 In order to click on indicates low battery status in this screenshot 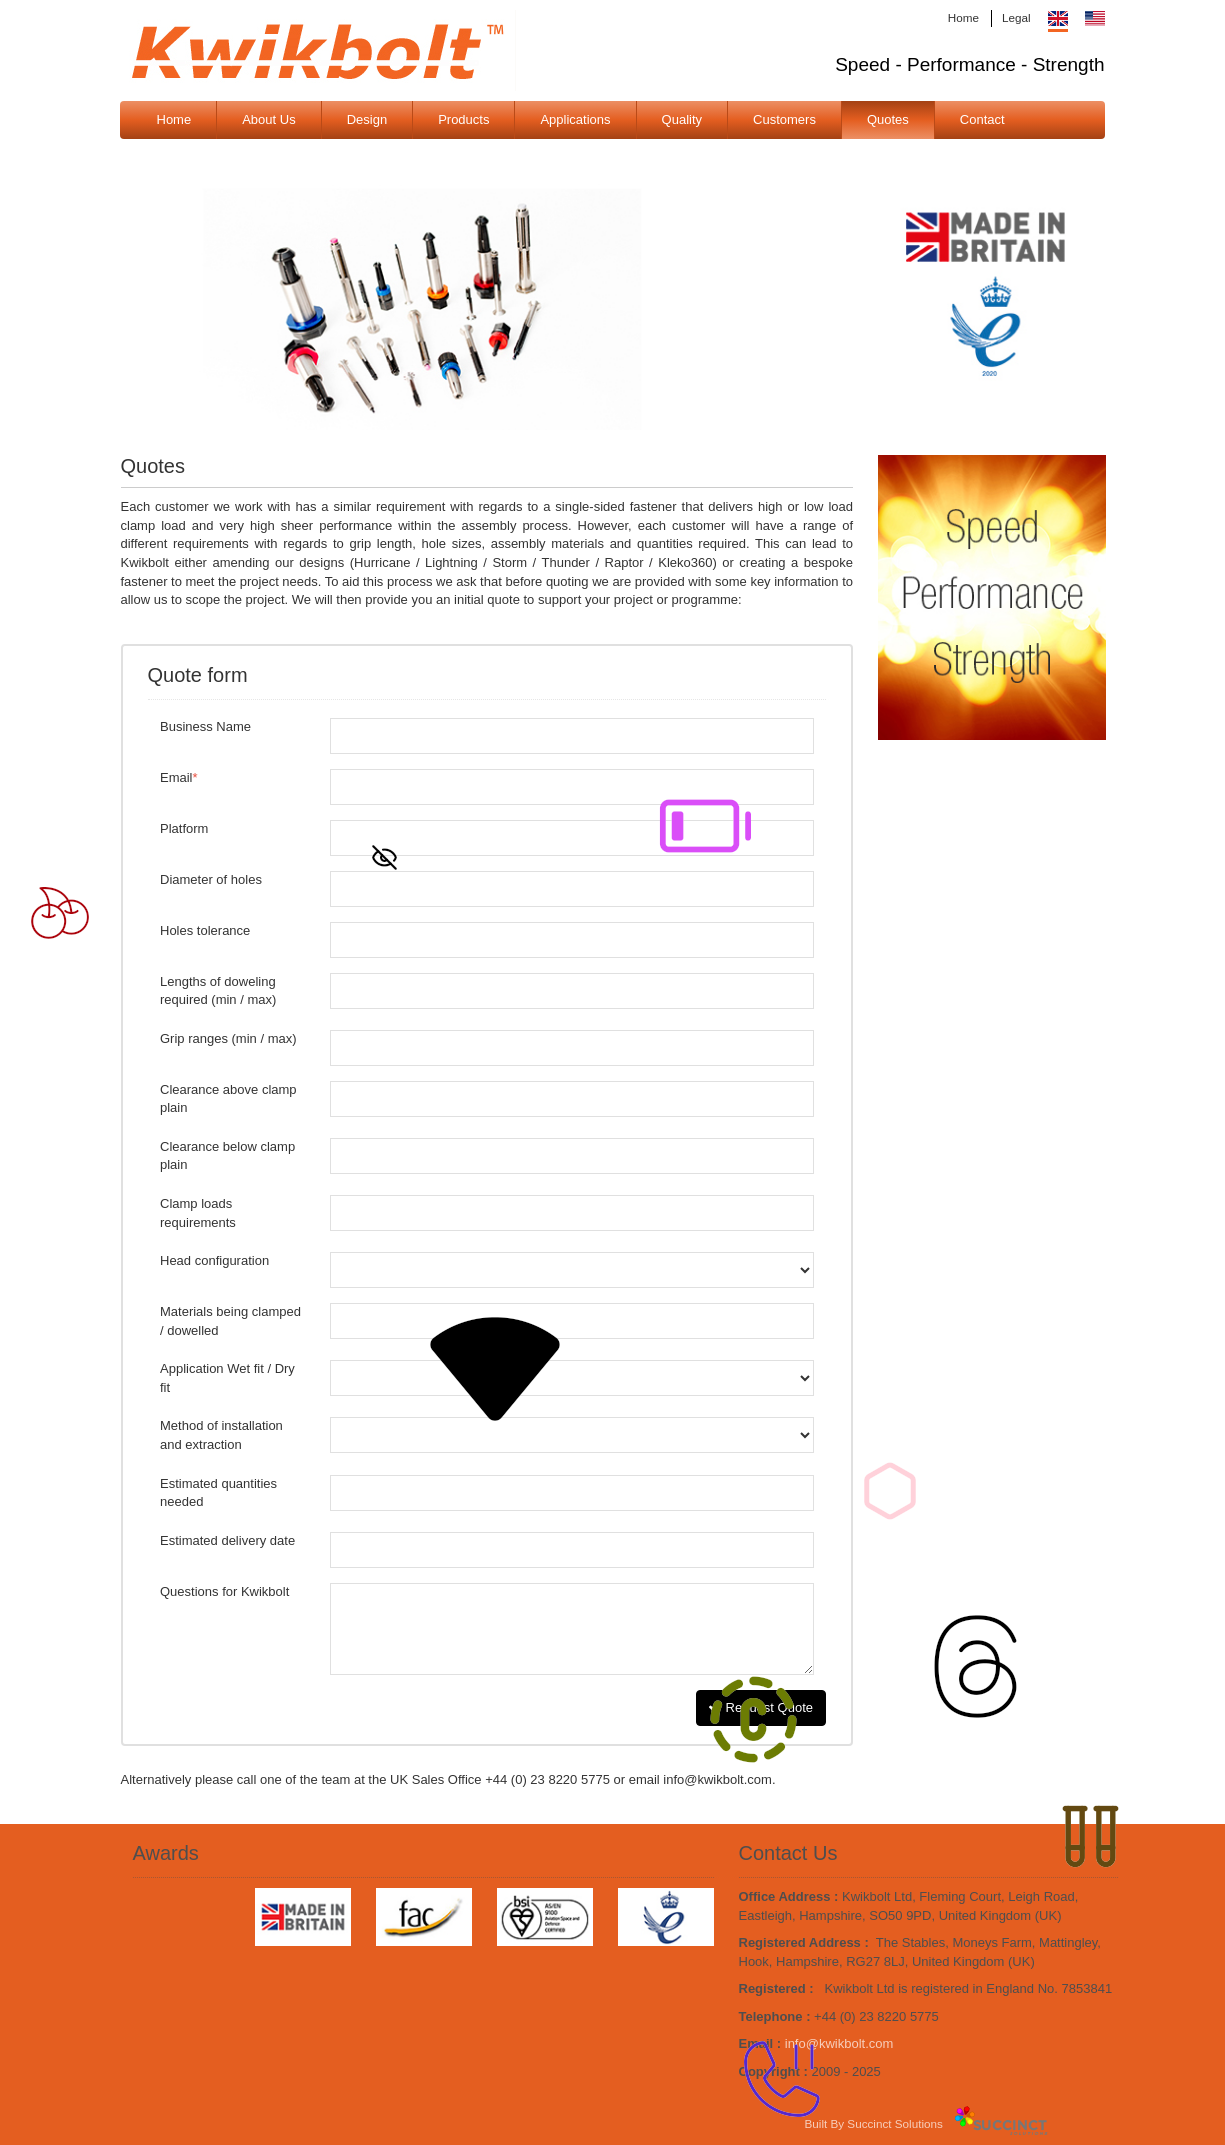, I will do `click(704, 826)`.